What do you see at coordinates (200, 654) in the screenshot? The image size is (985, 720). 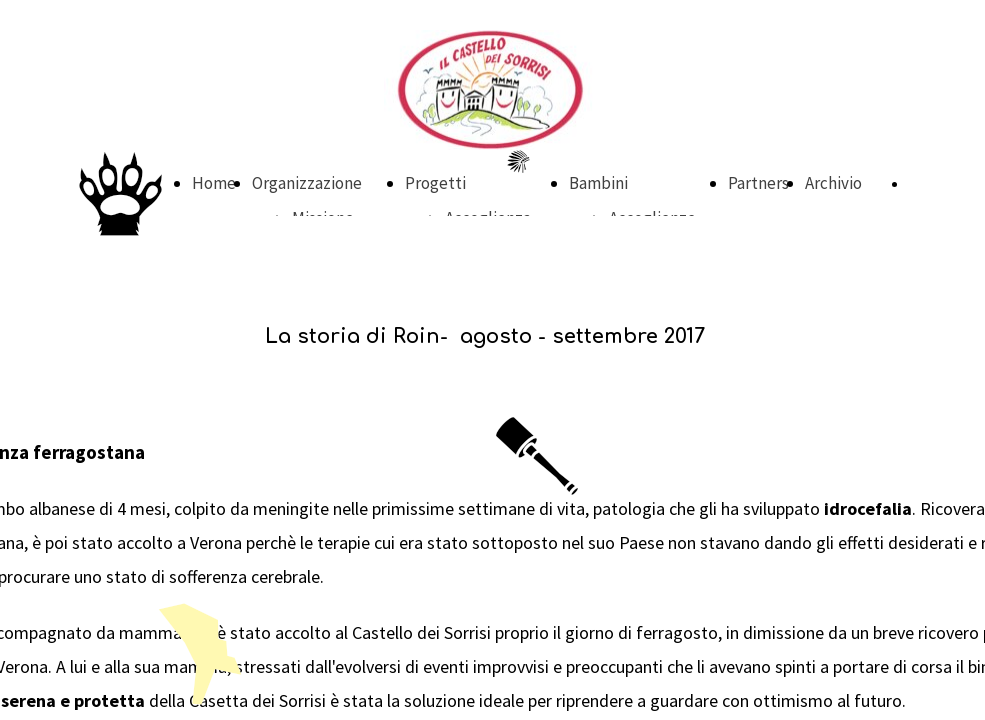 I see `select moldova as your country or region` at bounding box center [200, 654].